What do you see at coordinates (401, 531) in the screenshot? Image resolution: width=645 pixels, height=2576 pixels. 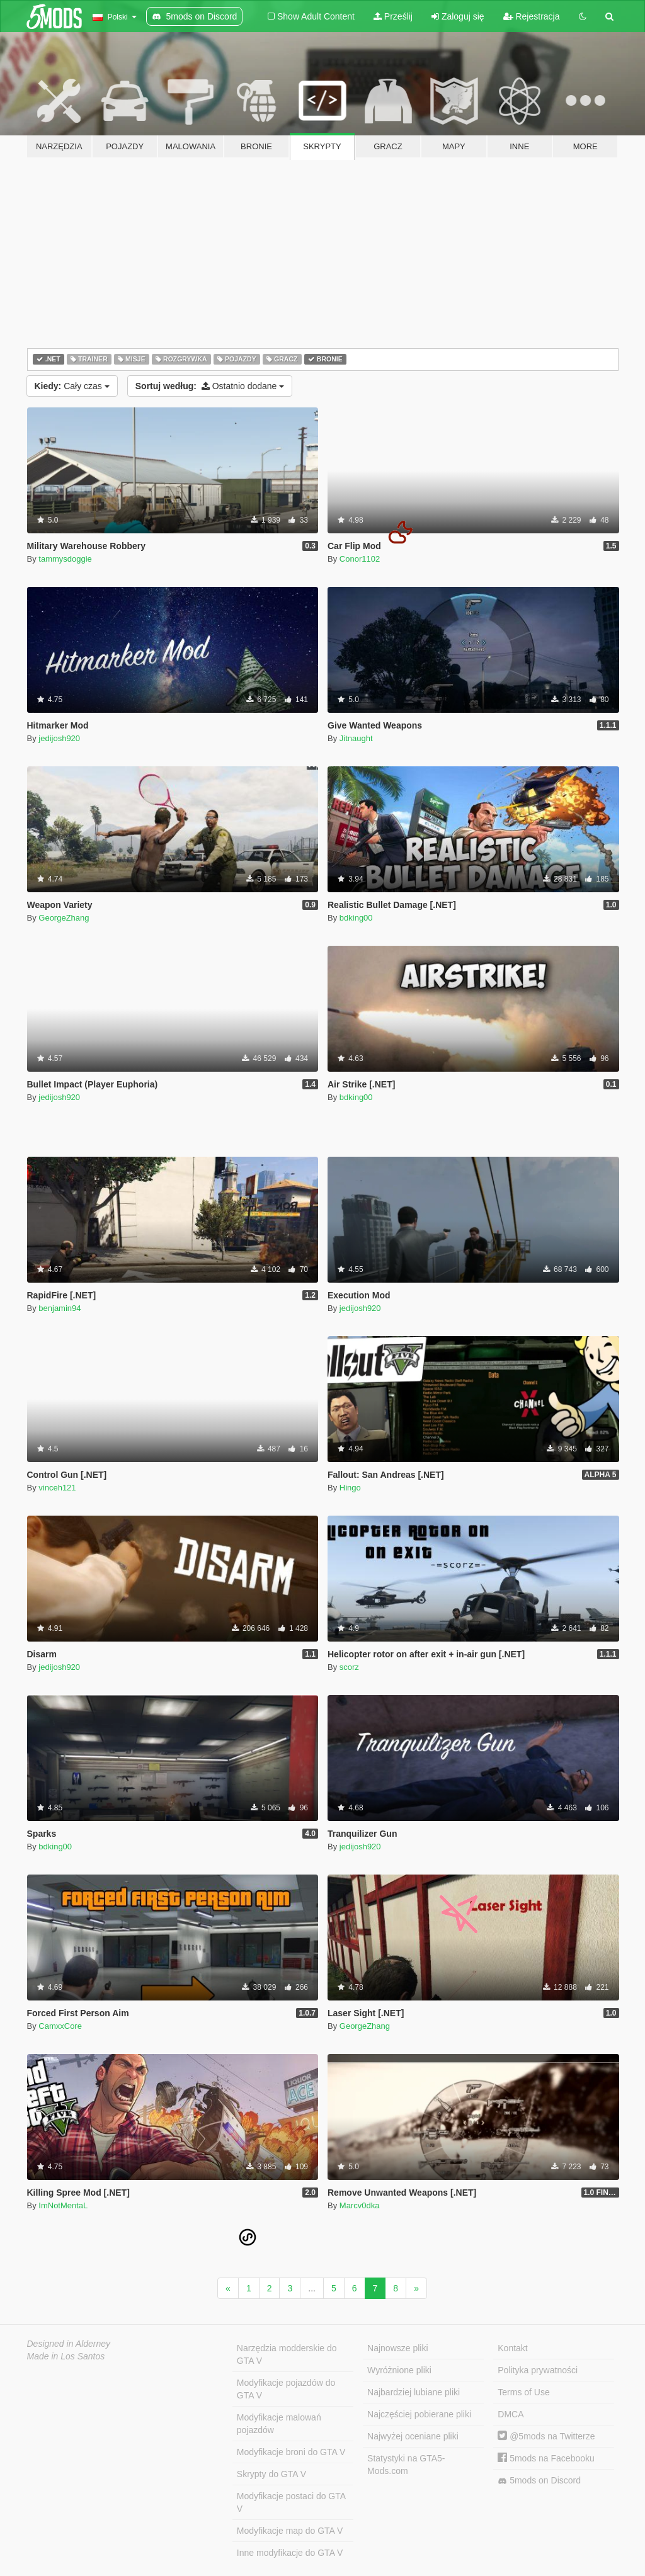 I see `indicates nighttime or evening weather conditions` at bounding box center [401, 531].